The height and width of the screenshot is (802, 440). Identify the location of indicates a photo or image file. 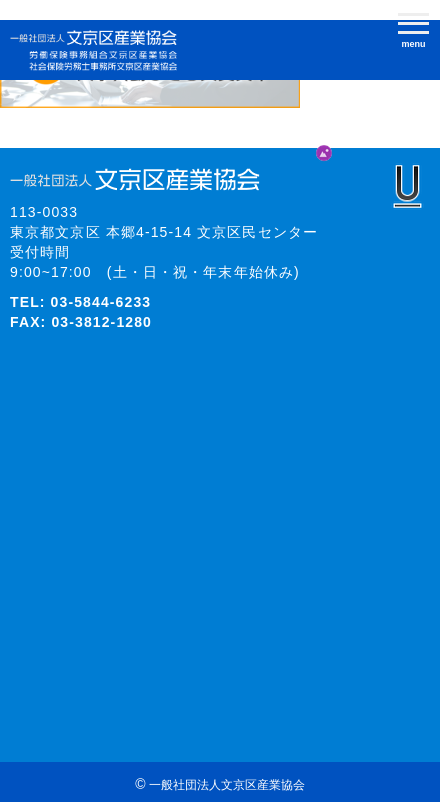
(324, 153).